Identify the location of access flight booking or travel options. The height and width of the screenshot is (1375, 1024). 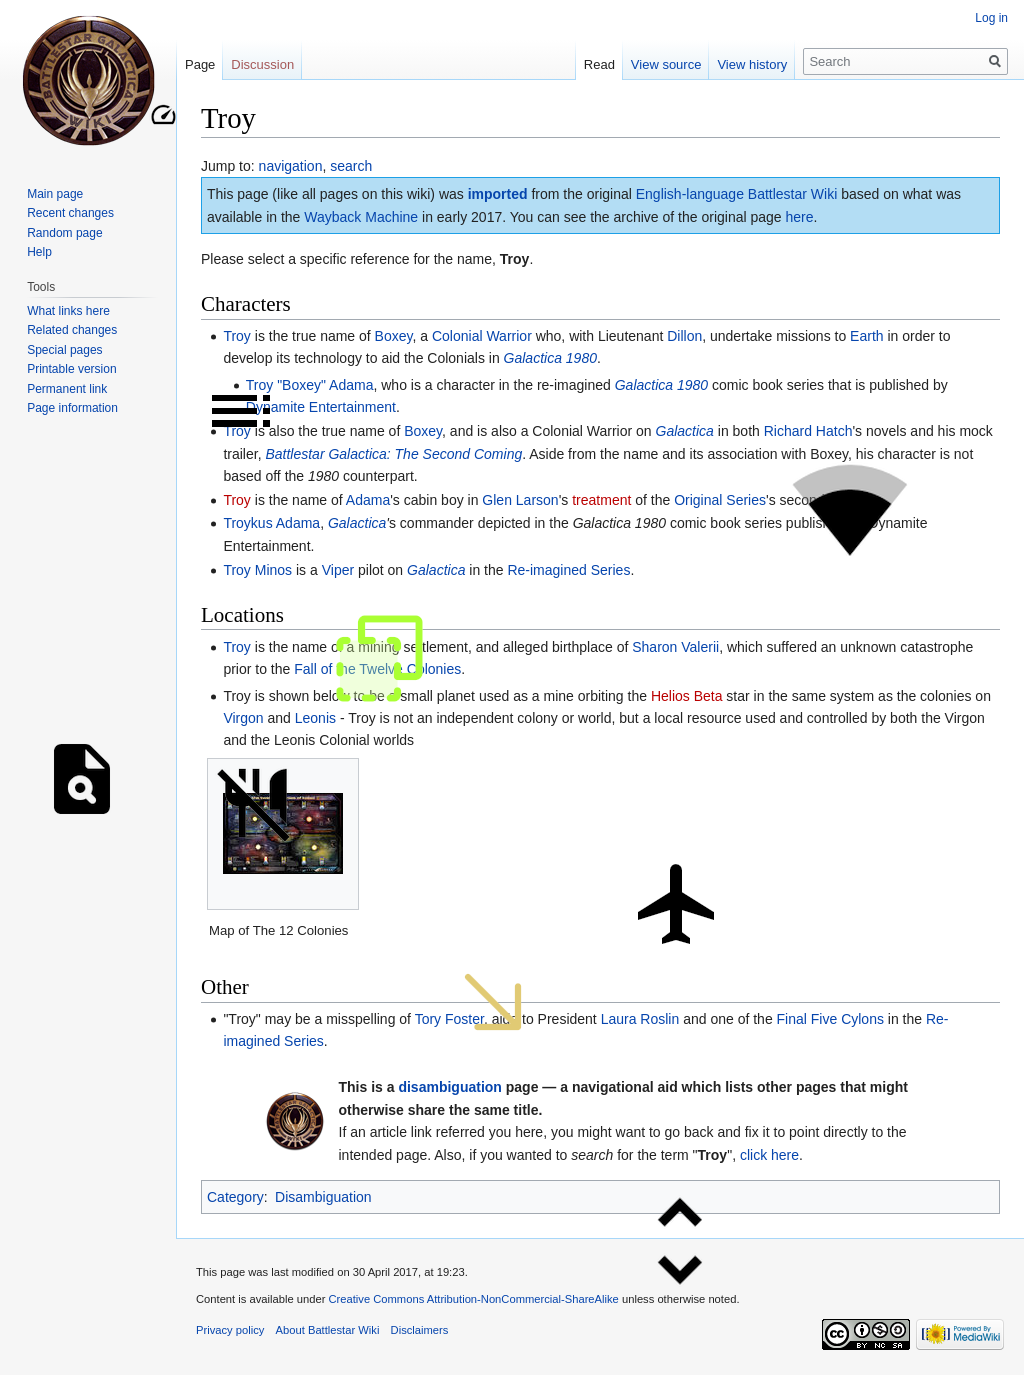
(678, 904).